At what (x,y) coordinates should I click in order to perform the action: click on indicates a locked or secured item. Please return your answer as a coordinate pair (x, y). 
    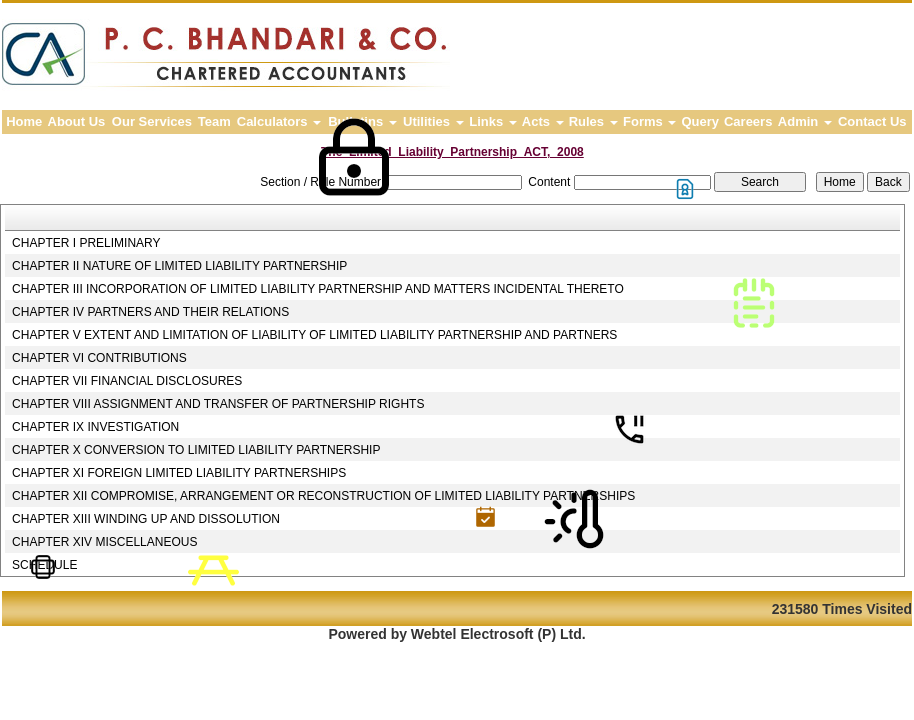
    Looking at the image, I should click on (354, 157).